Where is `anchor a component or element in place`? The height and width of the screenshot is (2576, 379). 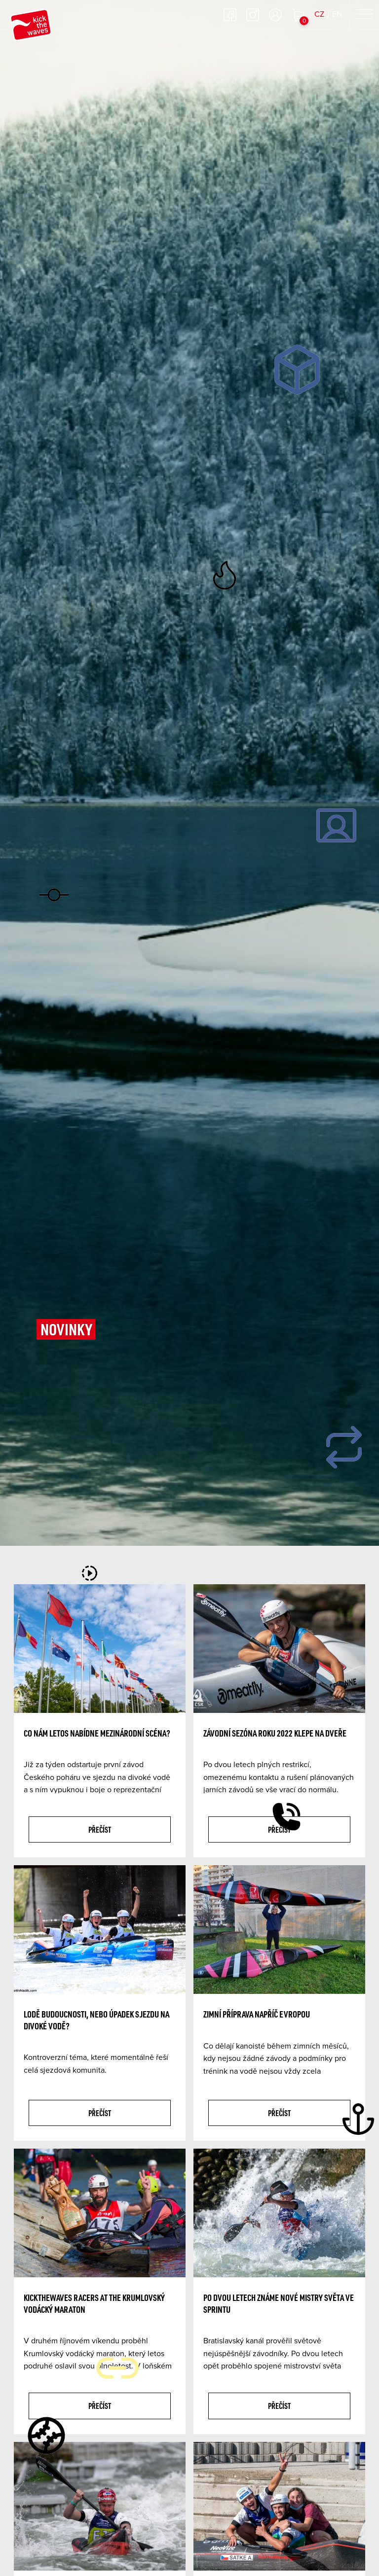 anchor a component or element in place is located at coordinates (358, 2119).